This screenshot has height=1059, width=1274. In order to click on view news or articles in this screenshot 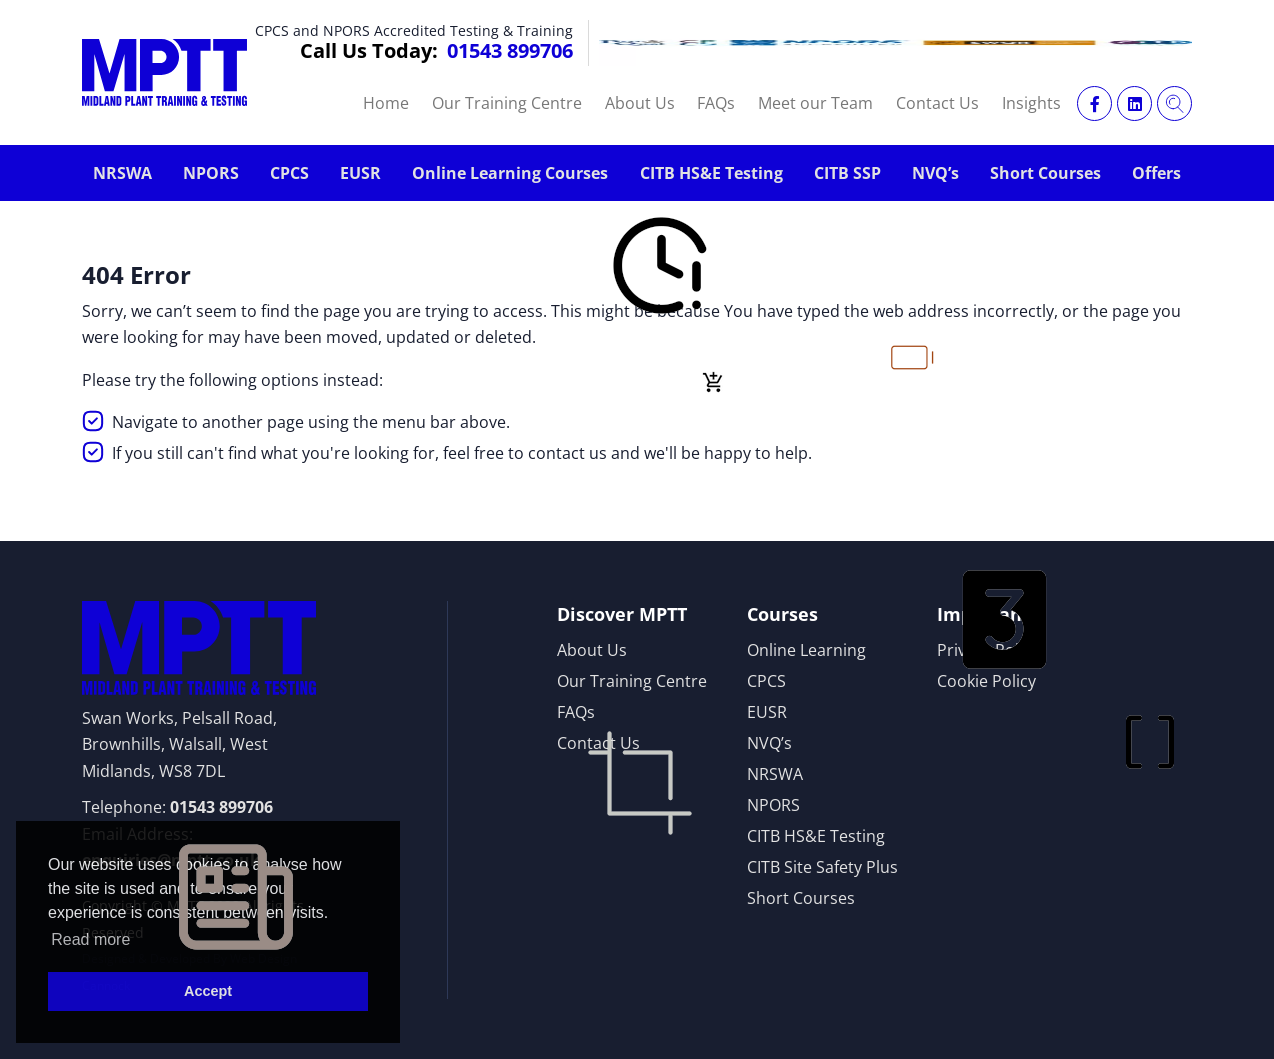, I will do `click(236, 897)`.